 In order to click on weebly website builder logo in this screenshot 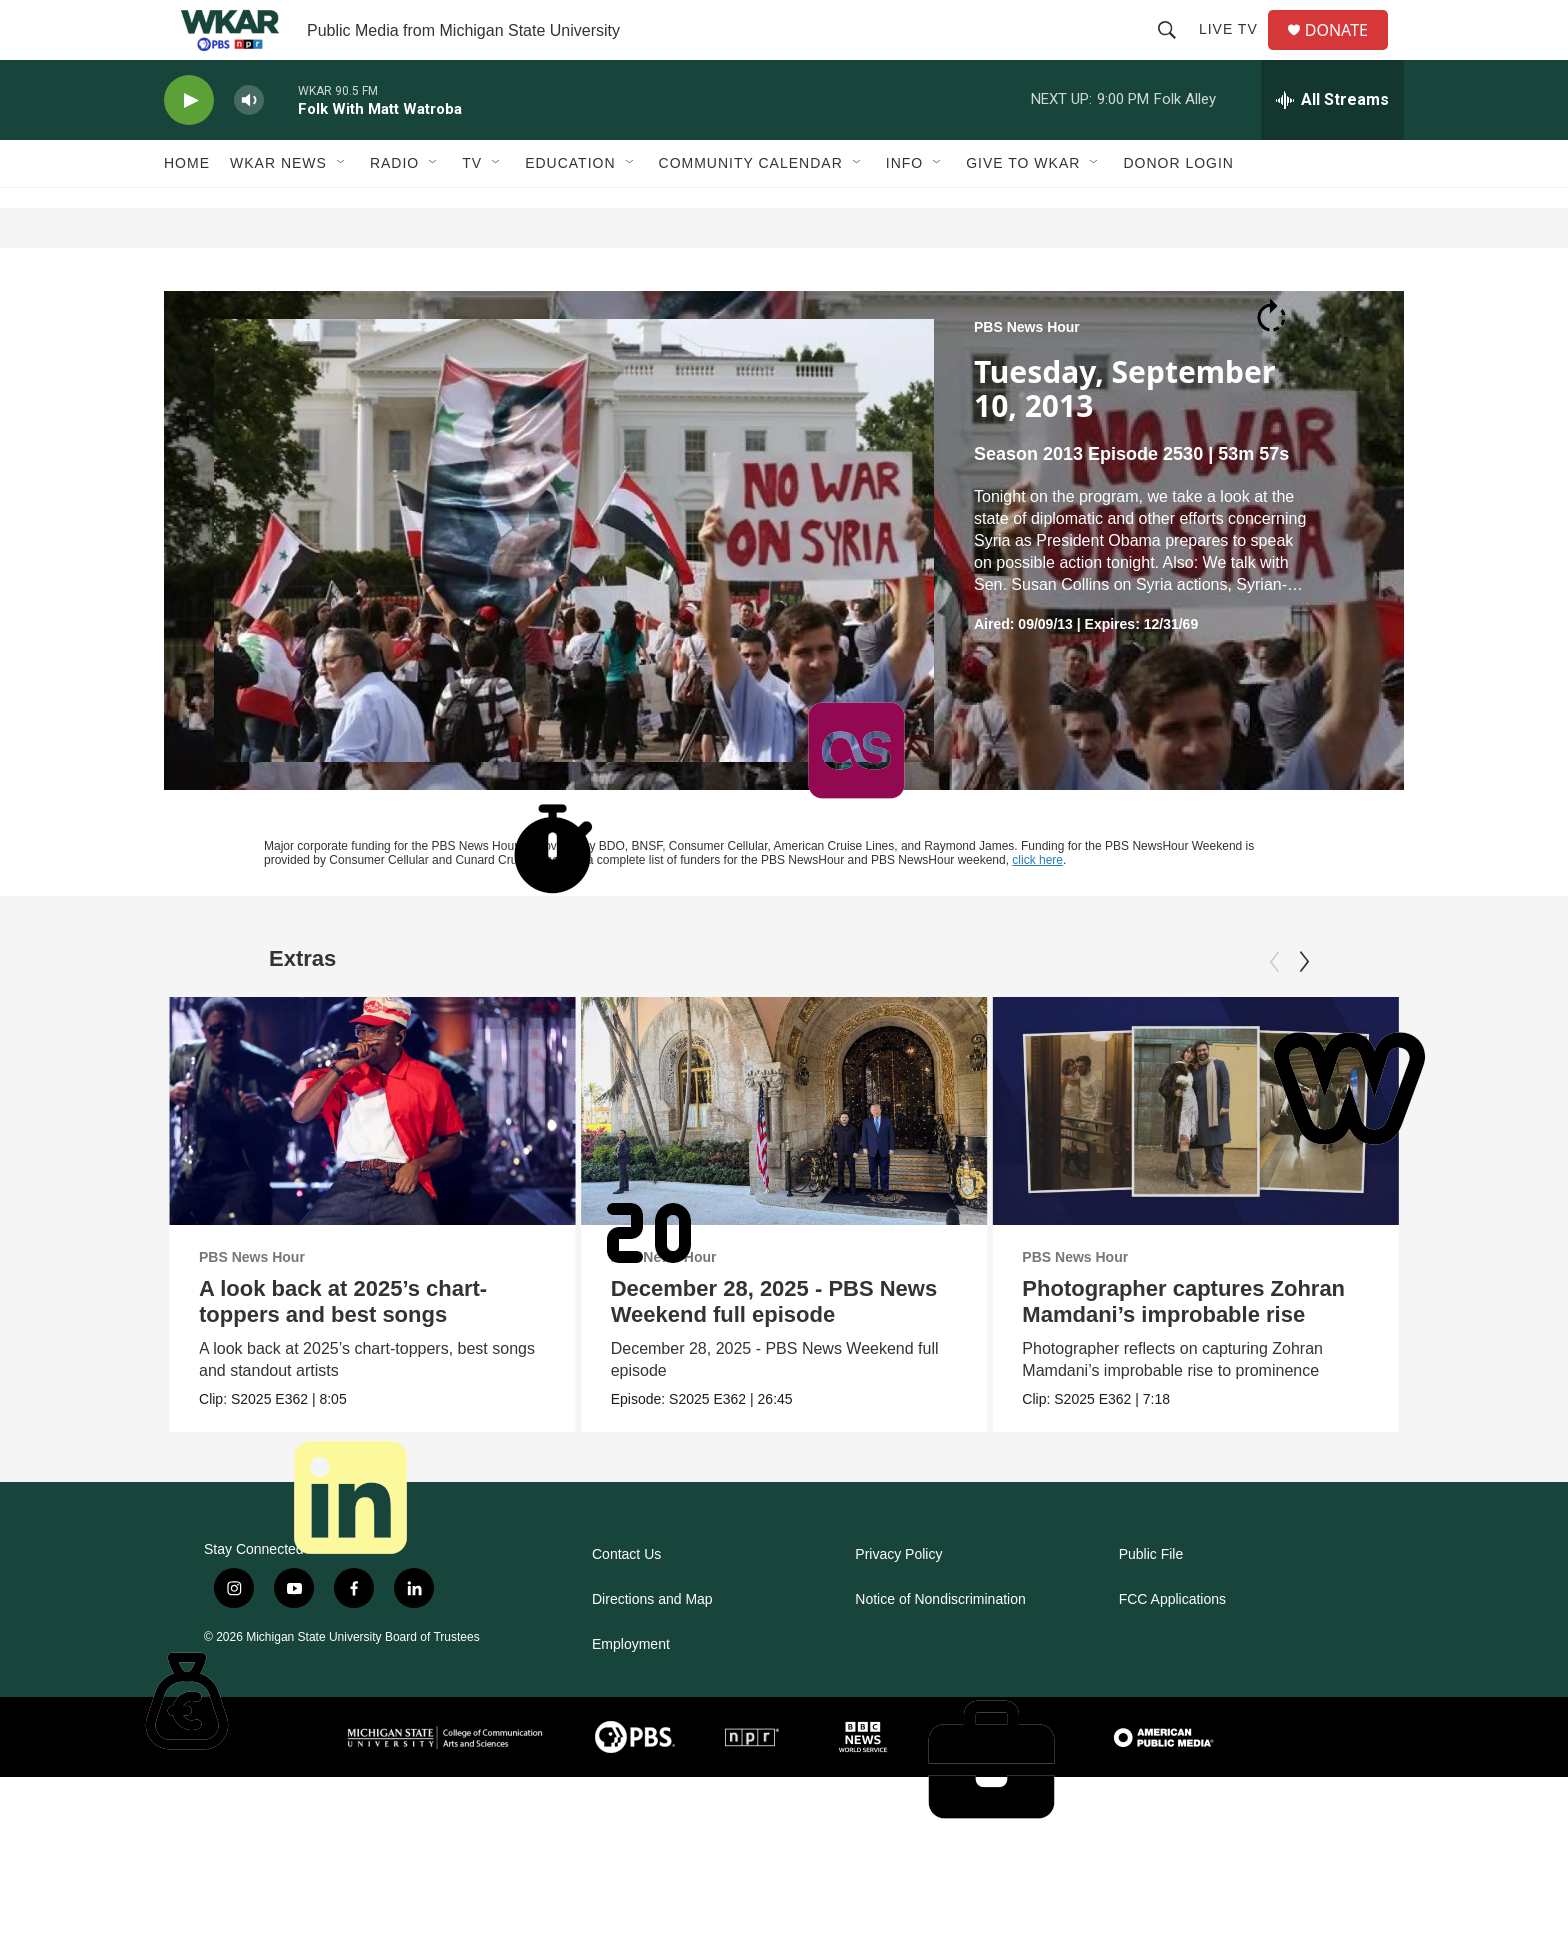, I will do `click(1349, 1088)`.